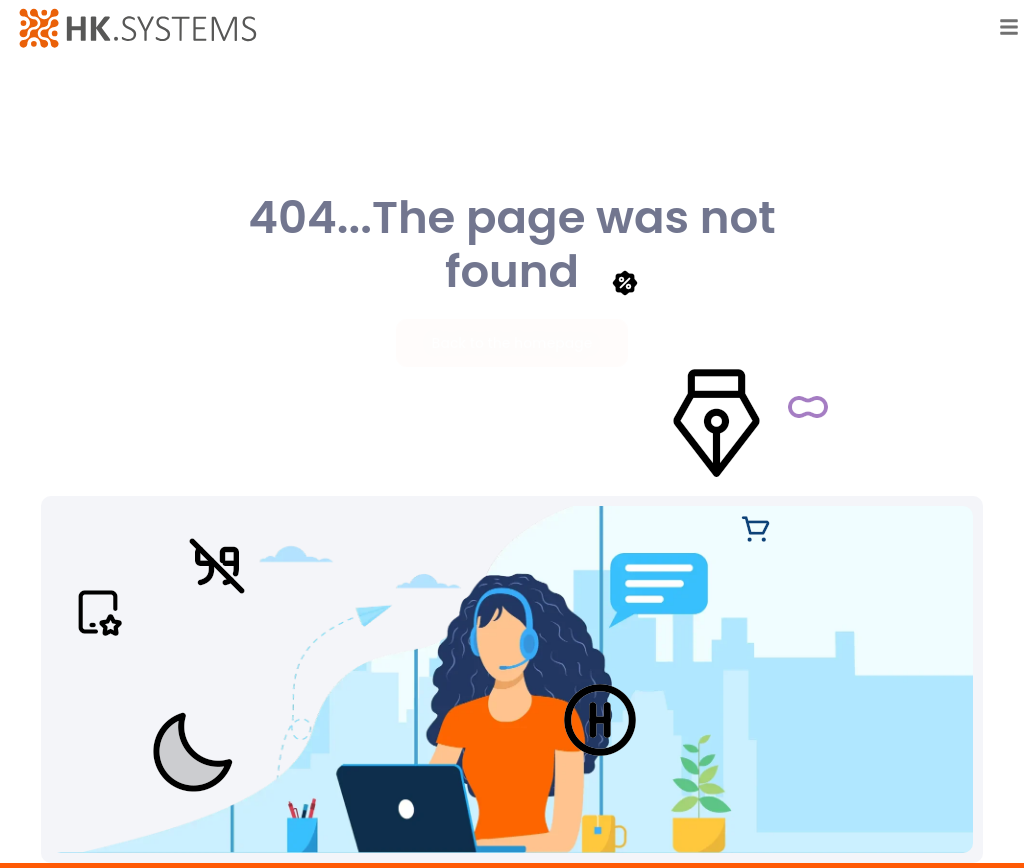 This screenshot has height=868, width=1024. Describe the element at coordinates (808, 407) in the screenshot. I see `peanut app logo or brand icon` at that location.